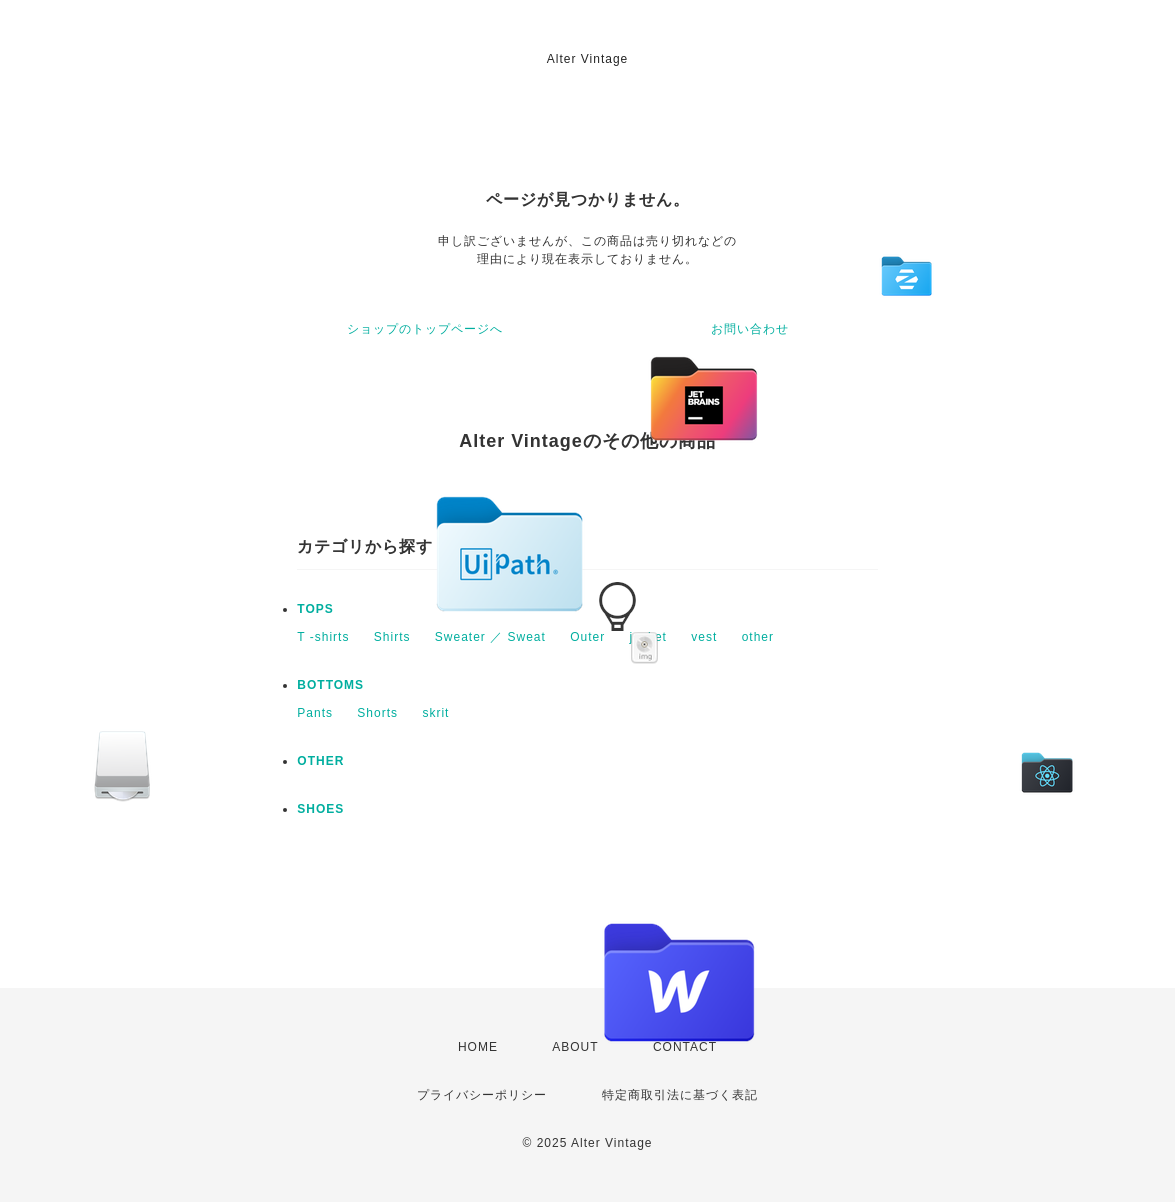 This screenshot has height=1202, width=1175. What do you see at coordinates (120, 766) in the screenshot?
I see `access optical disc drive` at bounding box center [120, 766].